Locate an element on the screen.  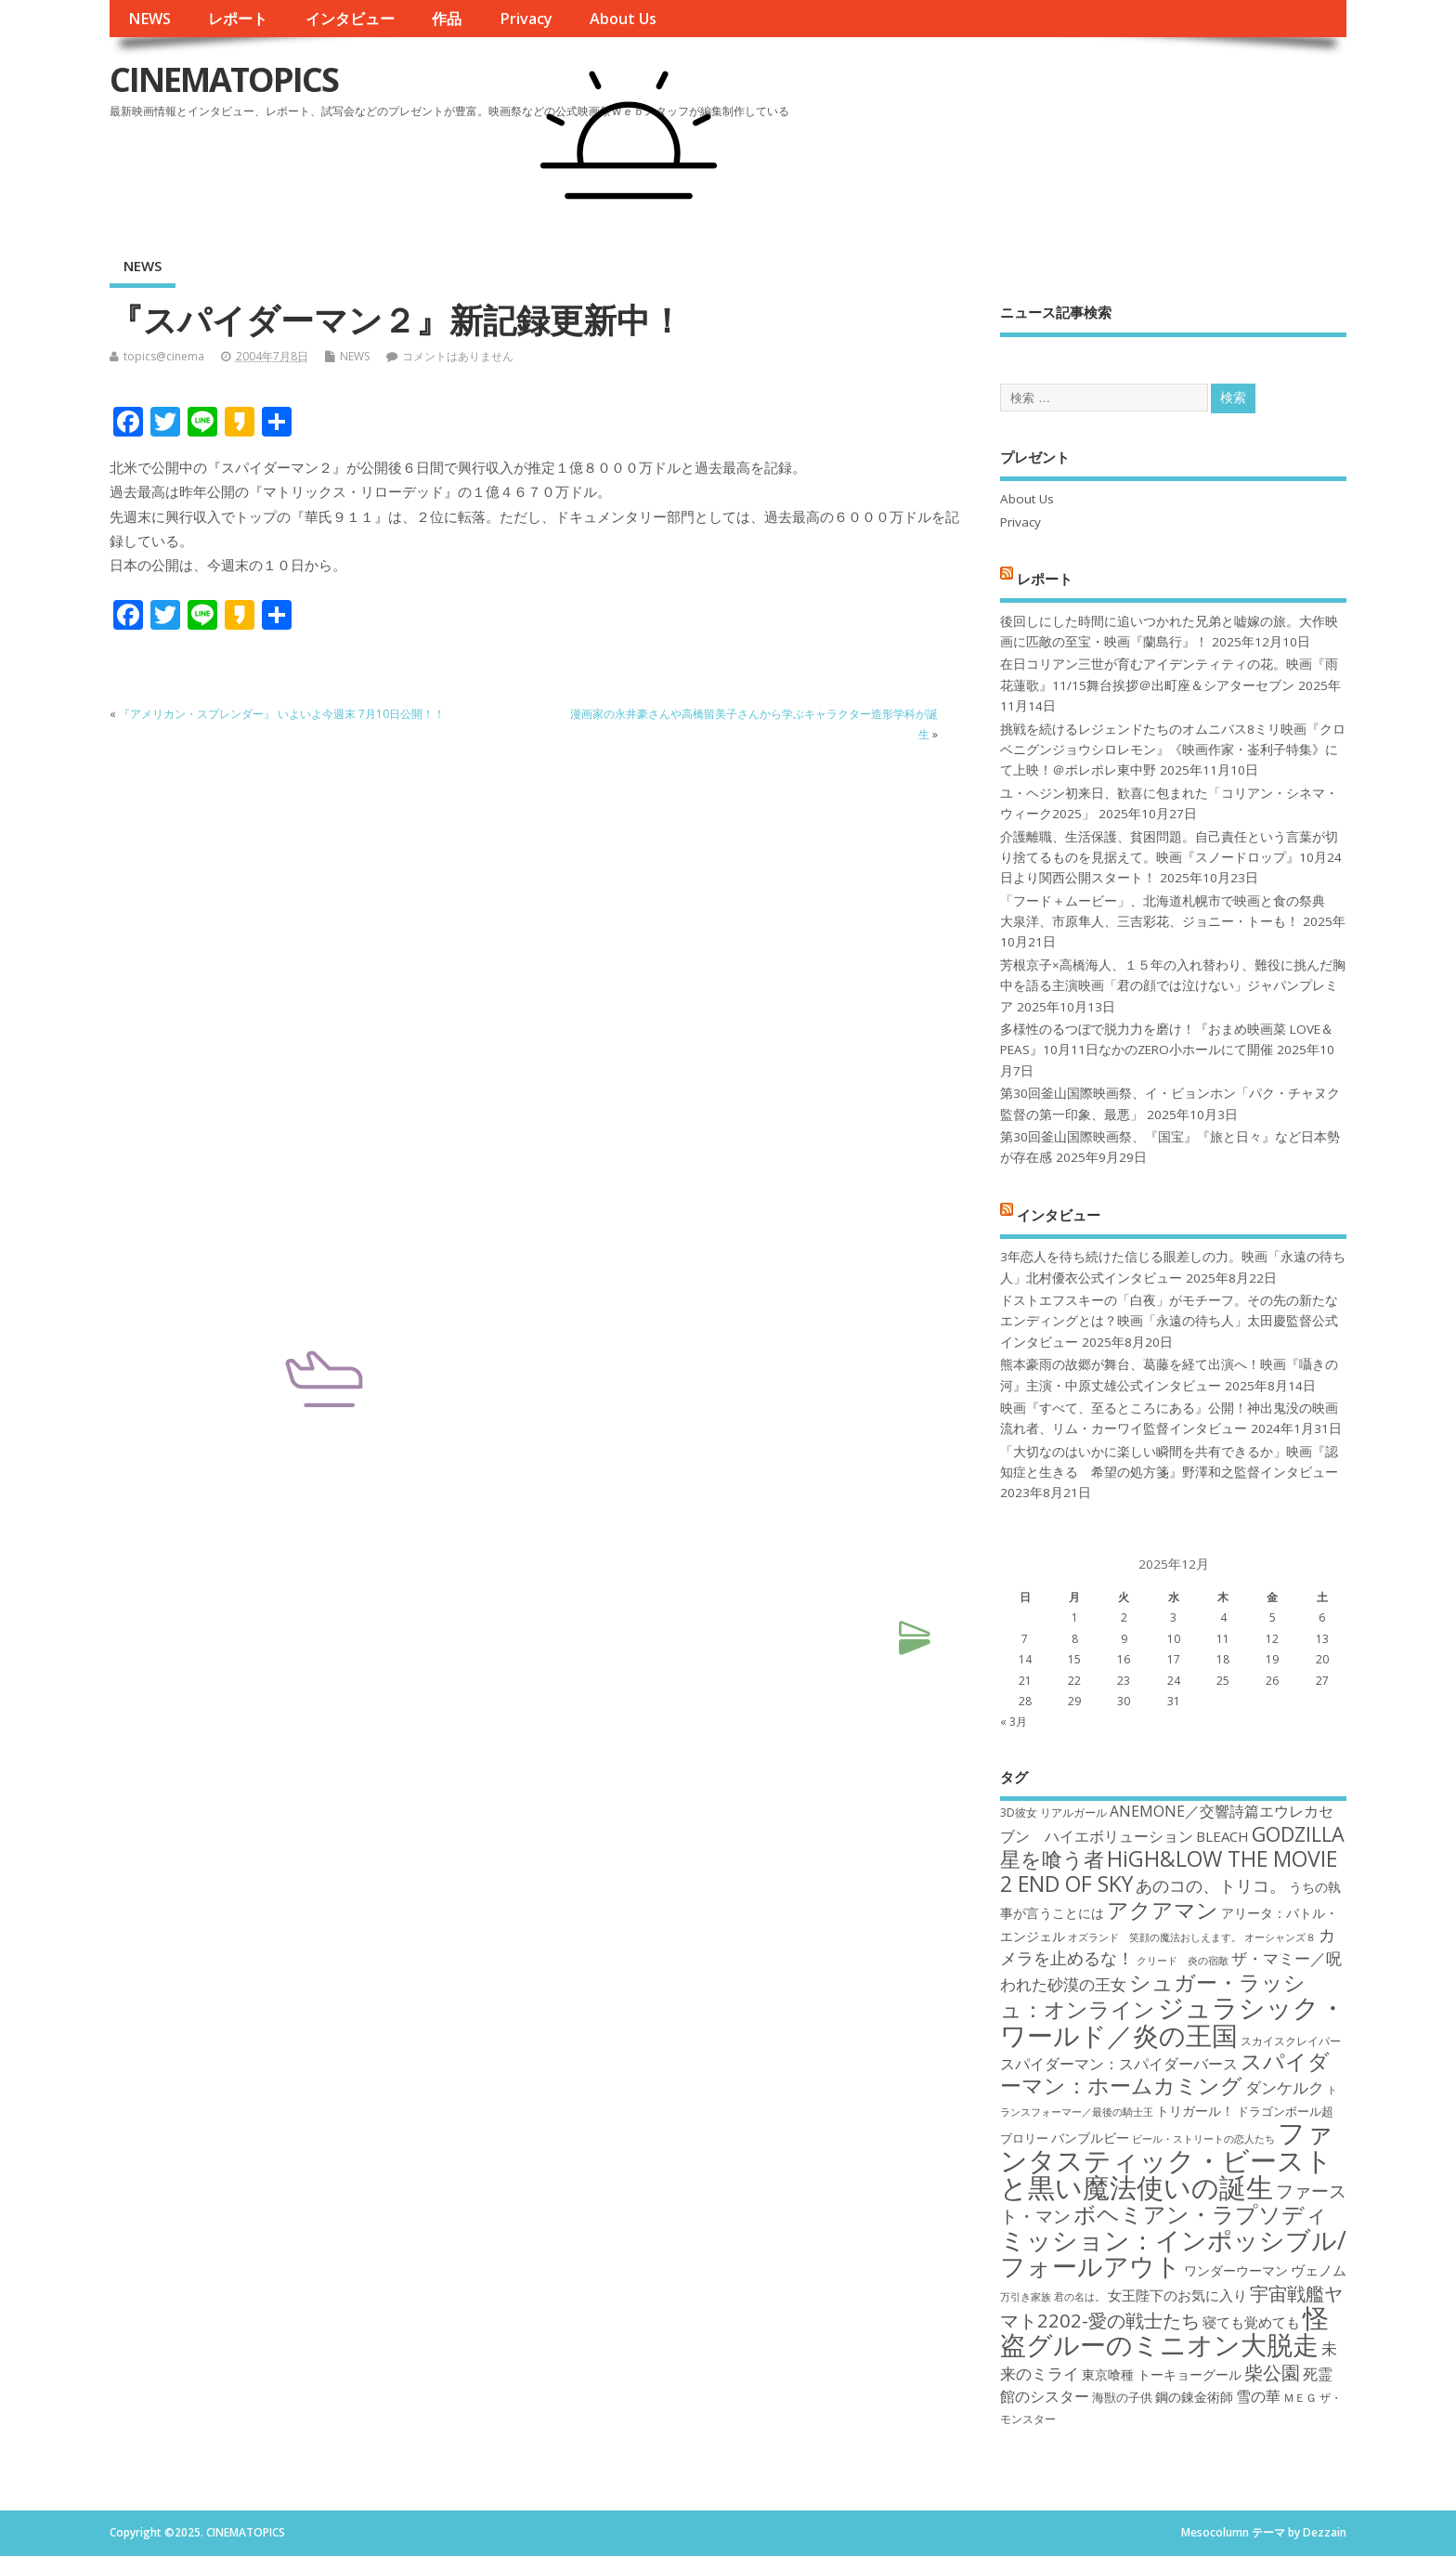
indicates flight mode is active is located at coordinates (324, 1376).